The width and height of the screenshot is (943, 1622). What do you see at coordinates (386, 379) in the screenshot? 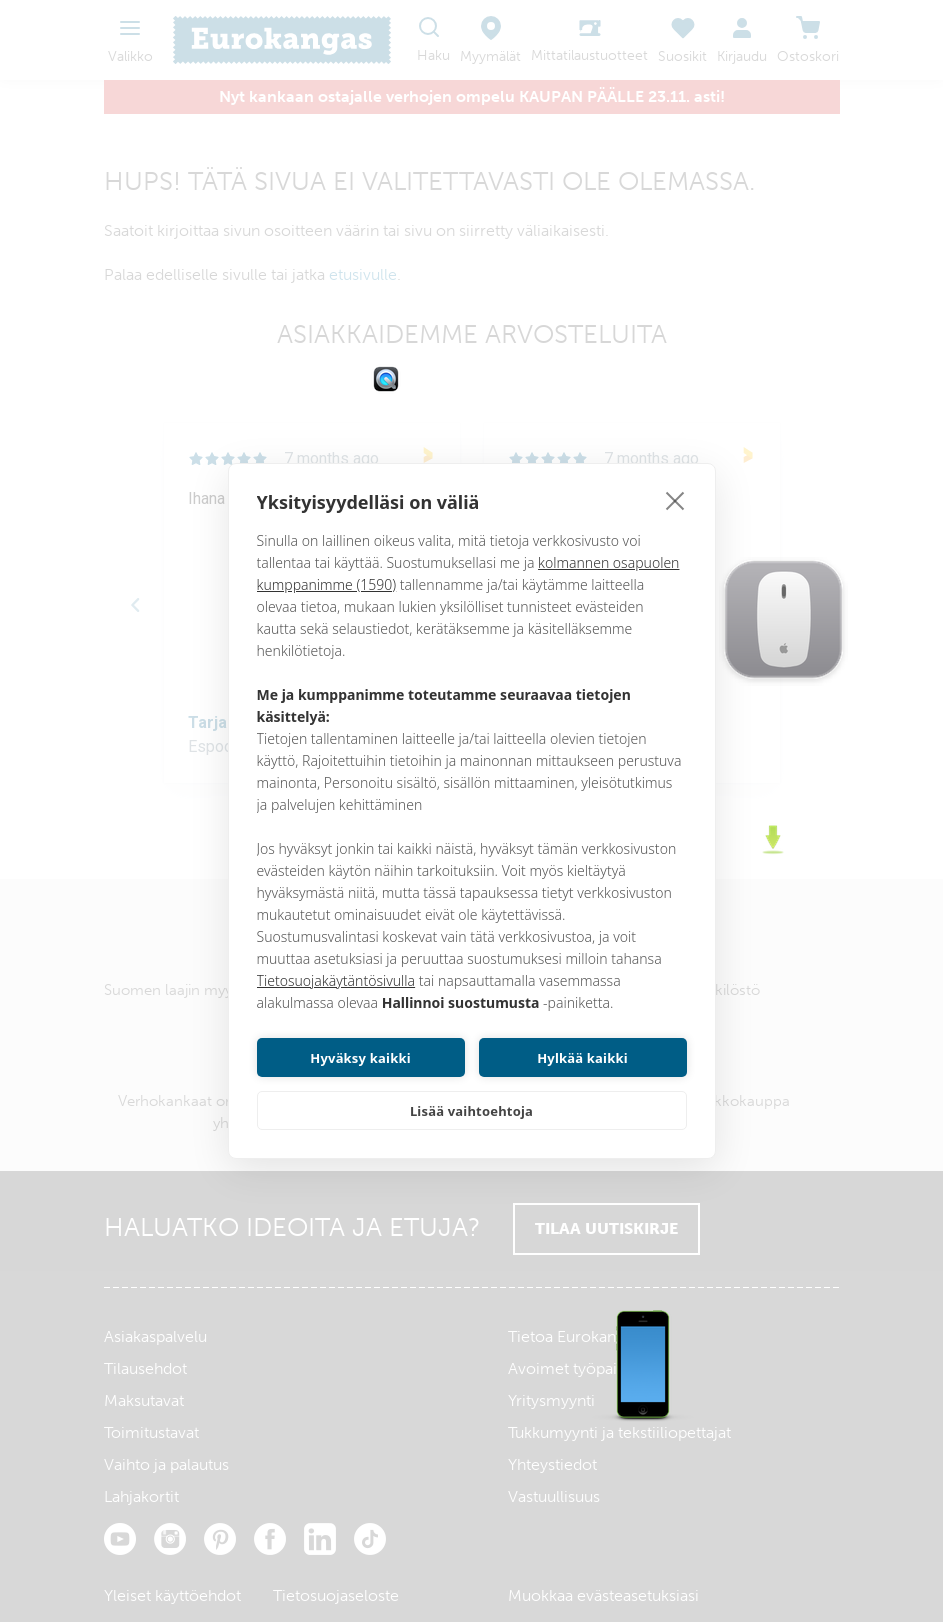
I see `open QuickTime Player to watch videos` at bounding box center [386, 379].